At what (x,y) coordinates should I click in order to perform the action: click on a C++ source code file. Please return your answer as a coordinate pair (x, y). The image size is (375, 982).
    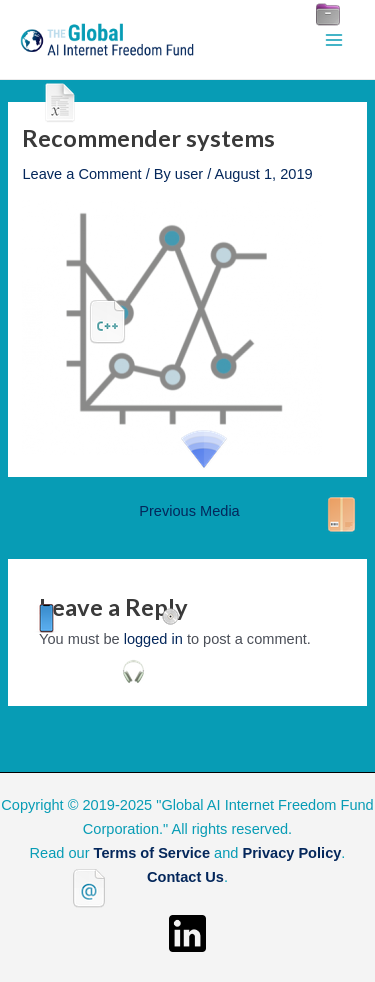
    Looking at the image, I should click on (107, 321).